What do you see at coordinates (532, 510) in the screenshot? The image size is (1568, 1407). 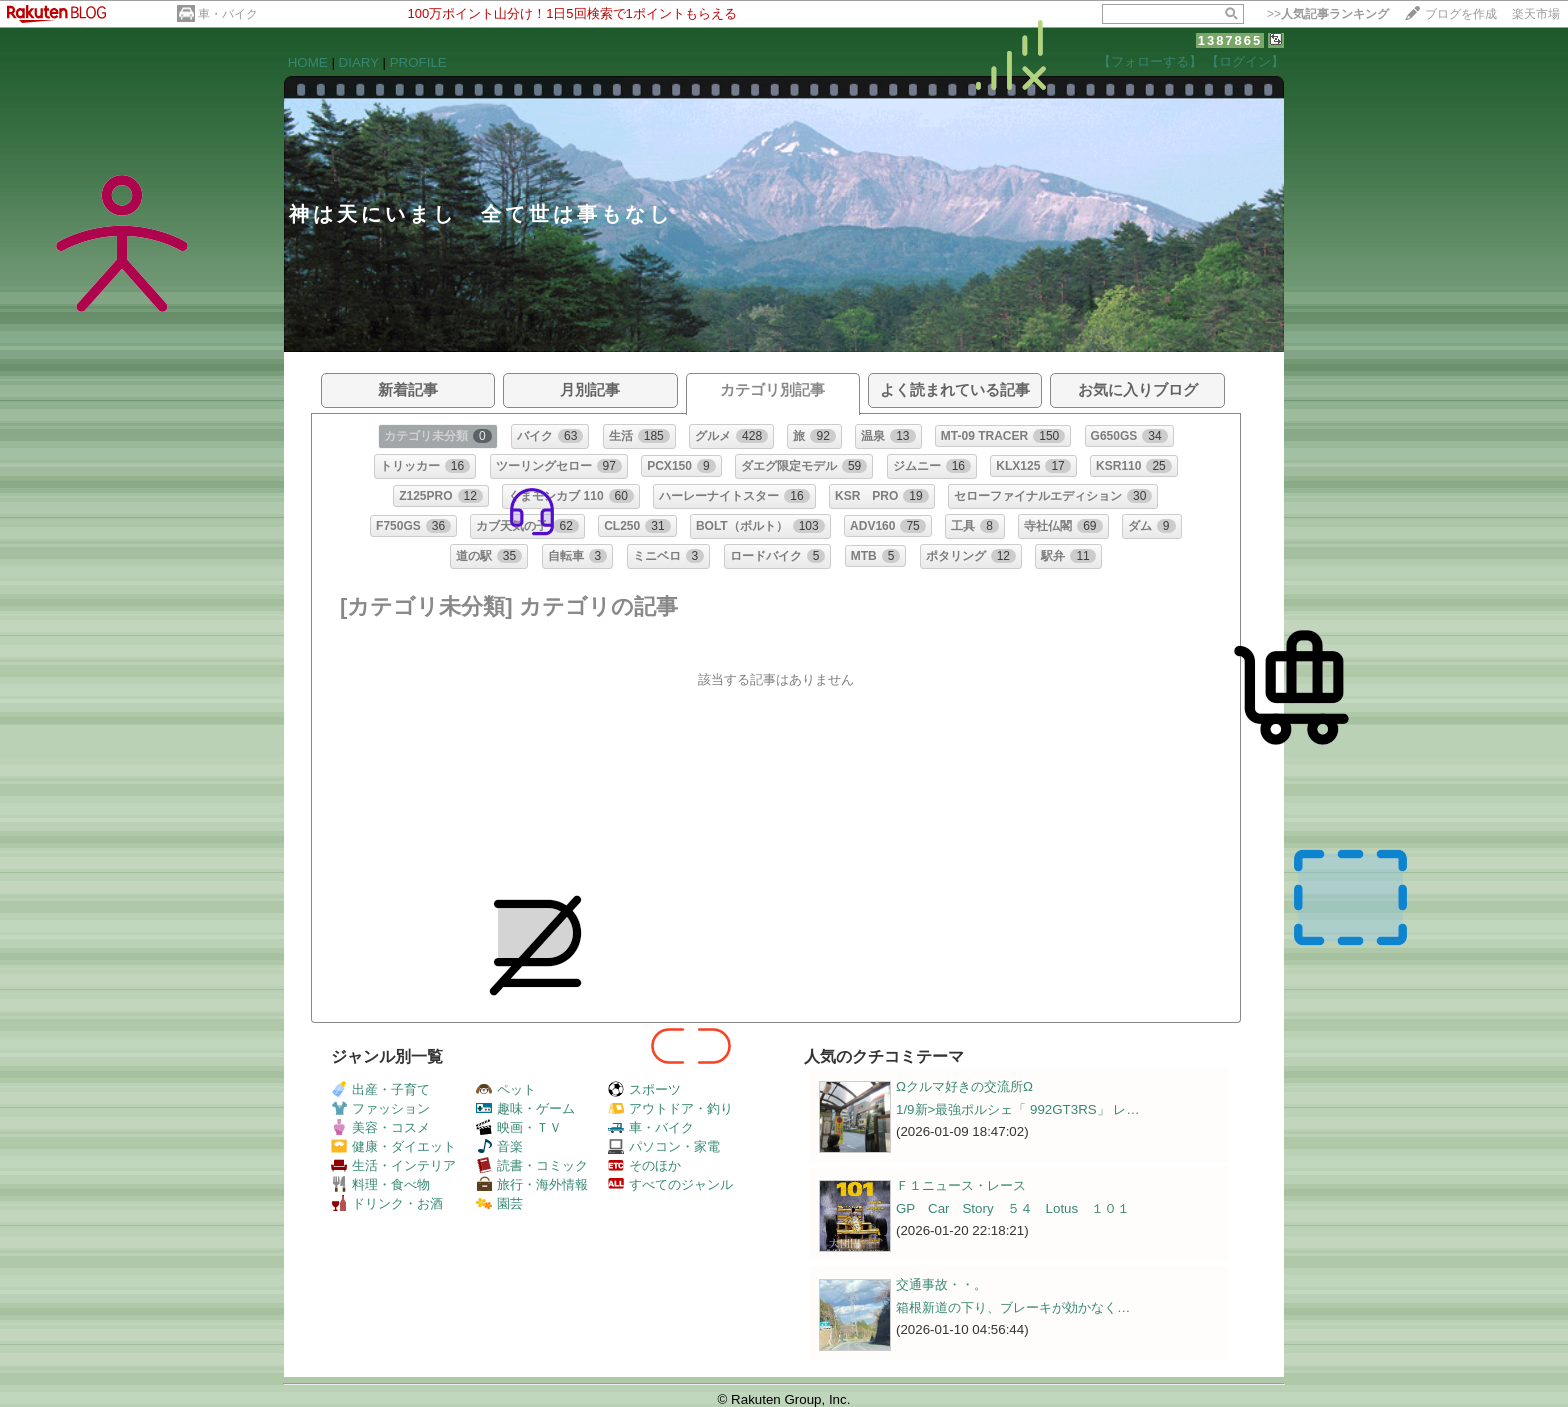 I see `contact customer support` at bounding box center [532, 510].